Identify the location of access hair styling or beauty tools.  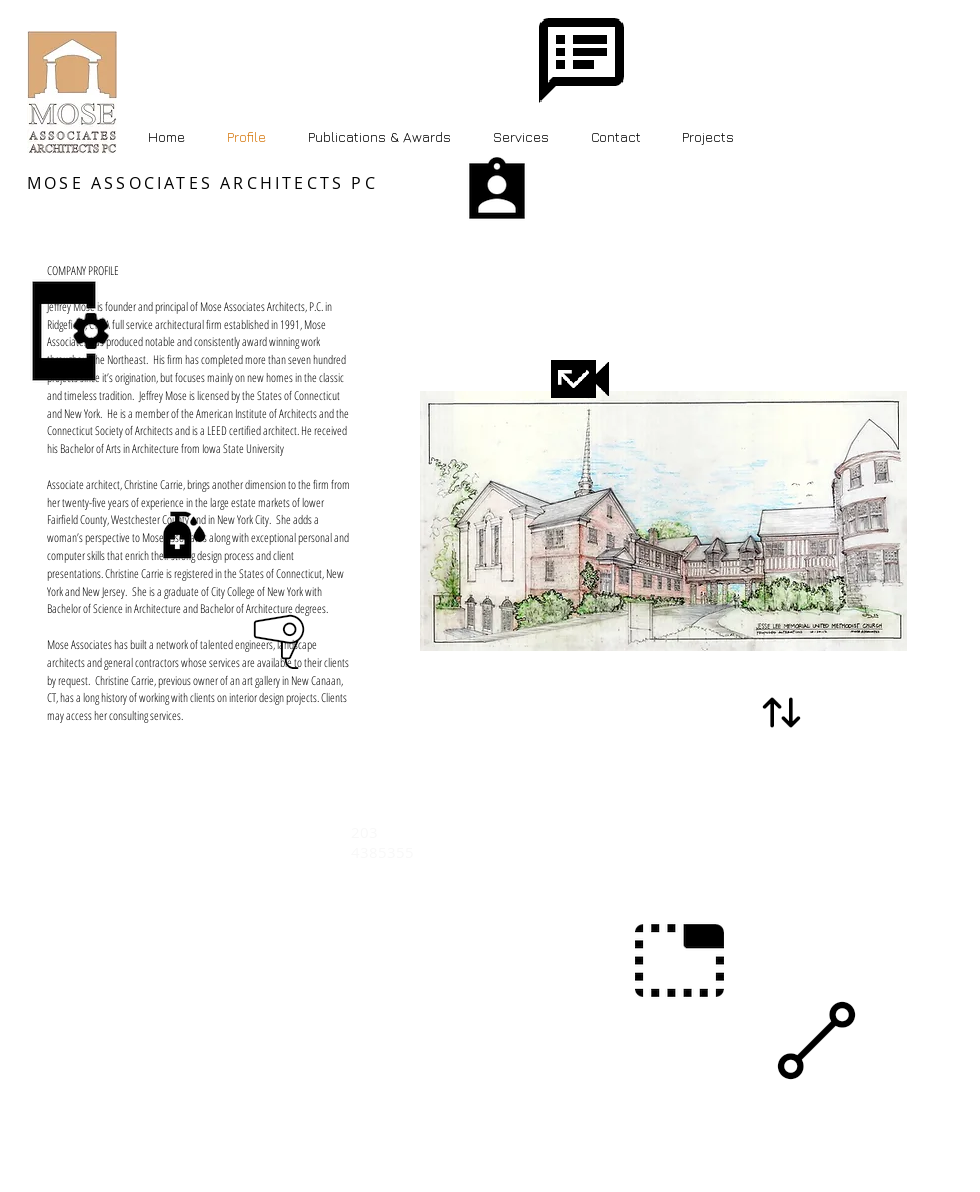
(280, 639).